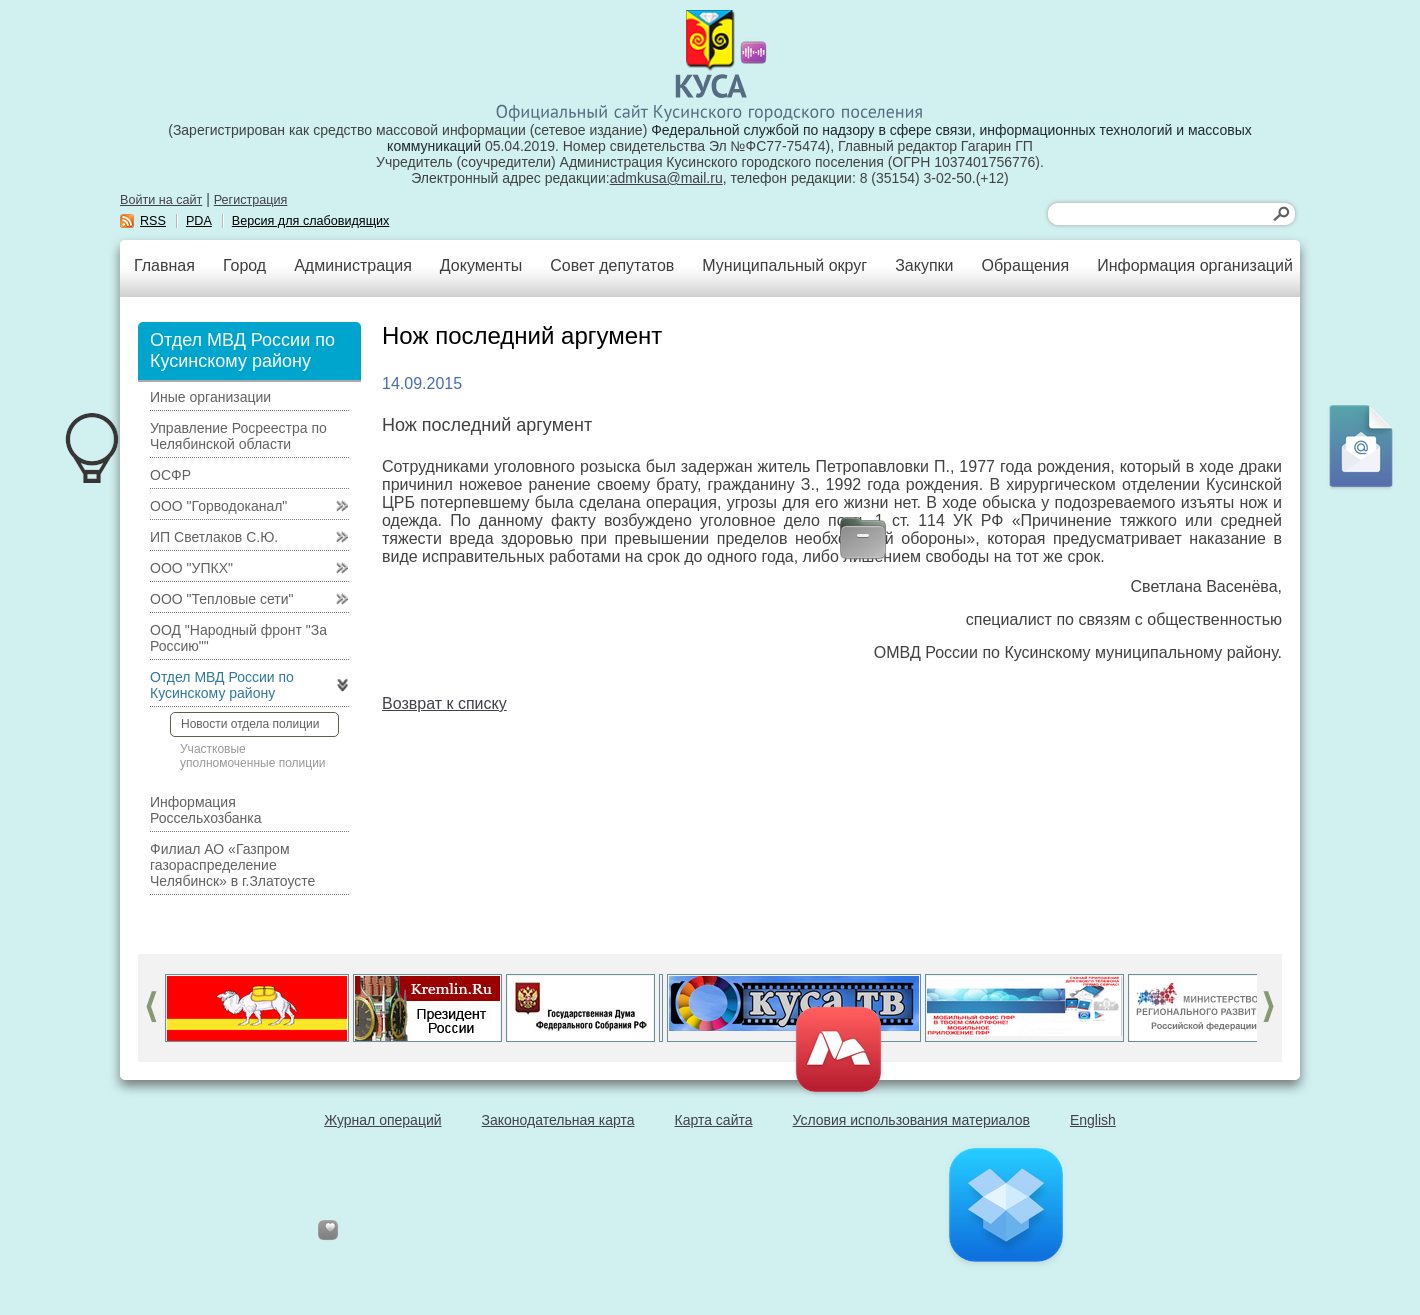 The width and height of the screenshot is (1420, 1315). Describe the element at coordinates (1361, 446) in the screenshot. I see `microsoft outlook email file` at that location.